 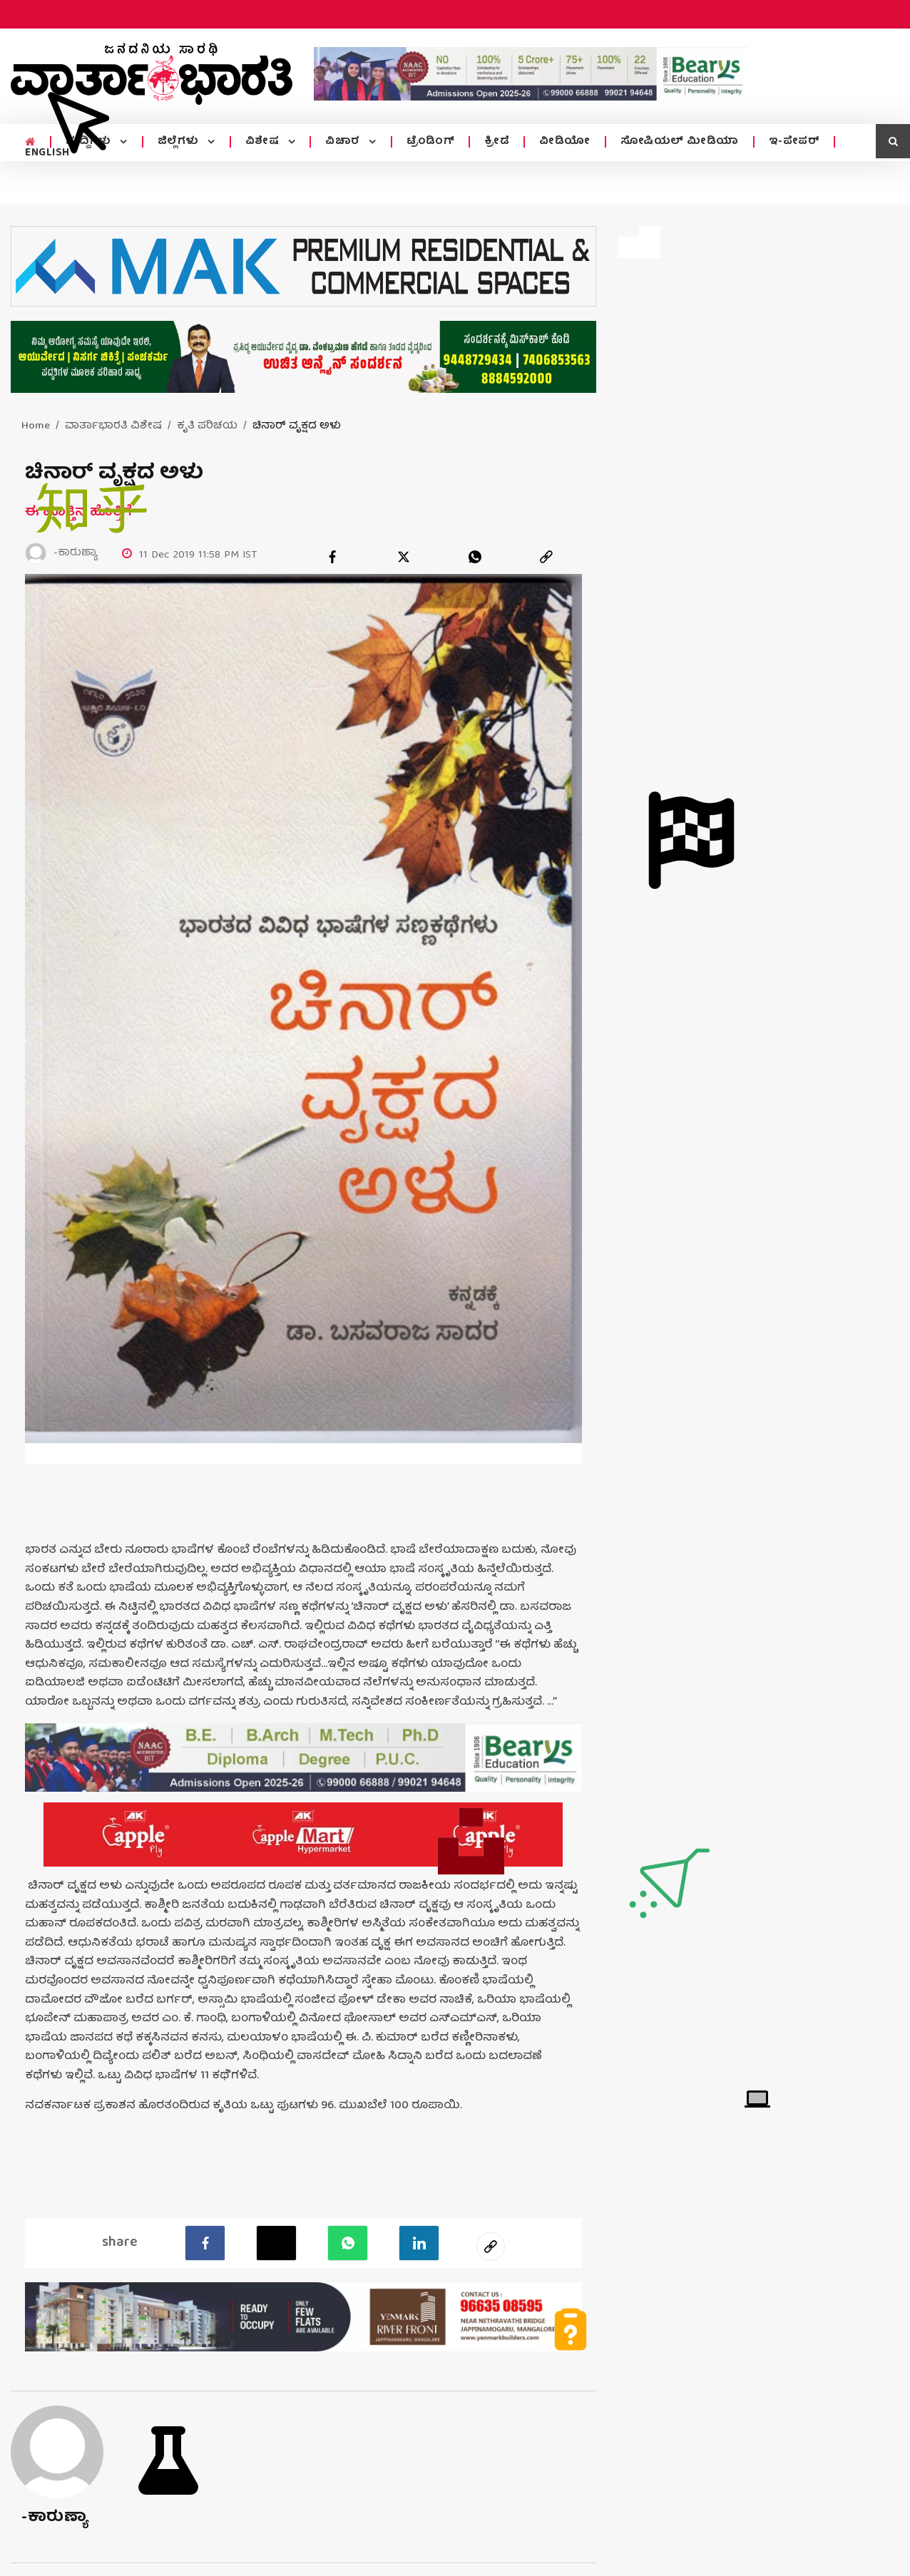 I want to click on access science or laboratory features, so click(x=168, y=2460).